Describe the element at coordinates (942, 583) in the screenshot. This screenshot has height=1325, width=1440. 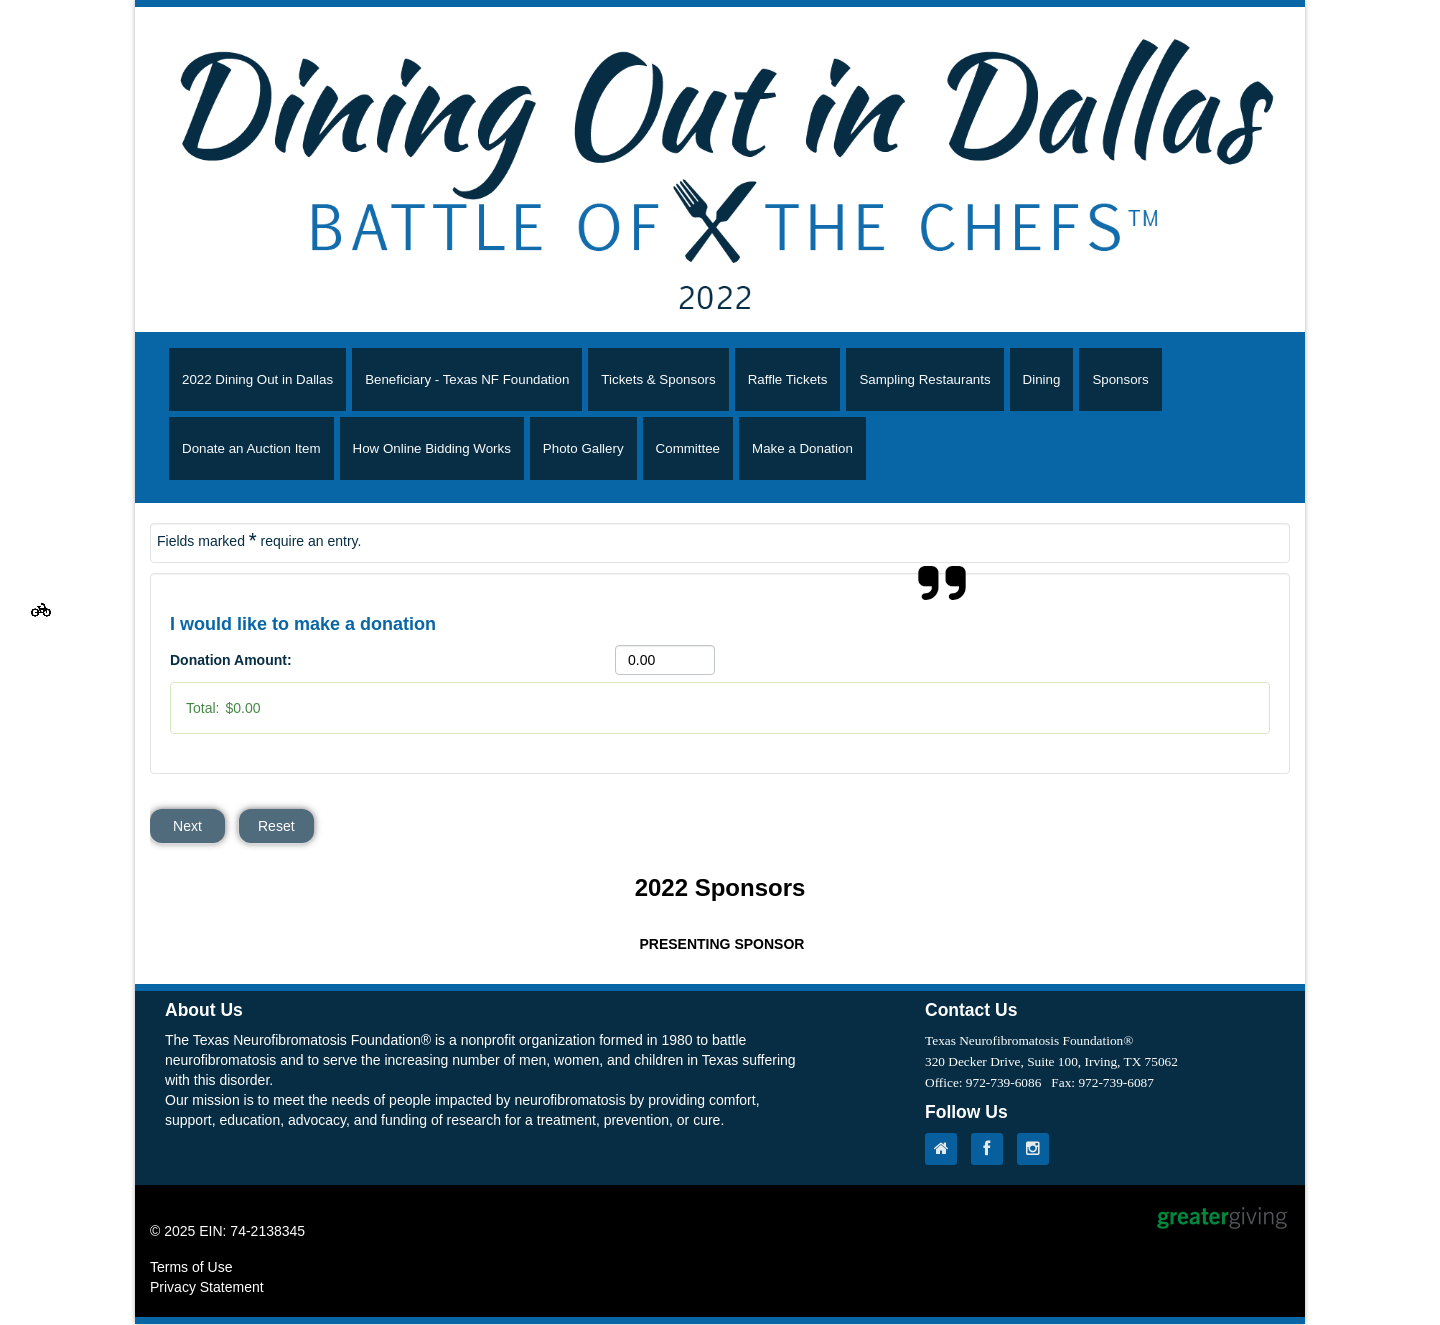
I see `insert a block quote` at that location.